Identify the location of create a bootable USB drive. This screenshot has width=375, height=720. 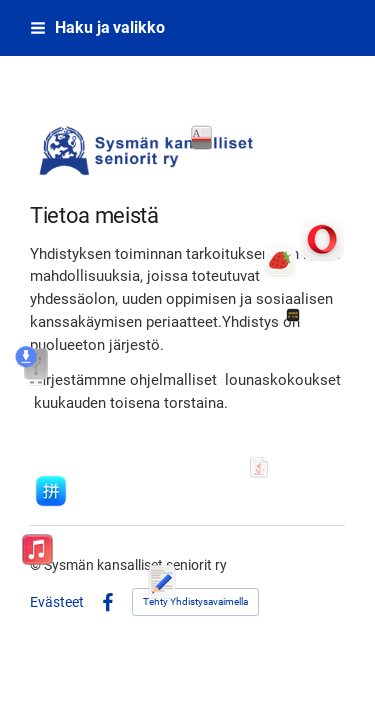
(36, 367).